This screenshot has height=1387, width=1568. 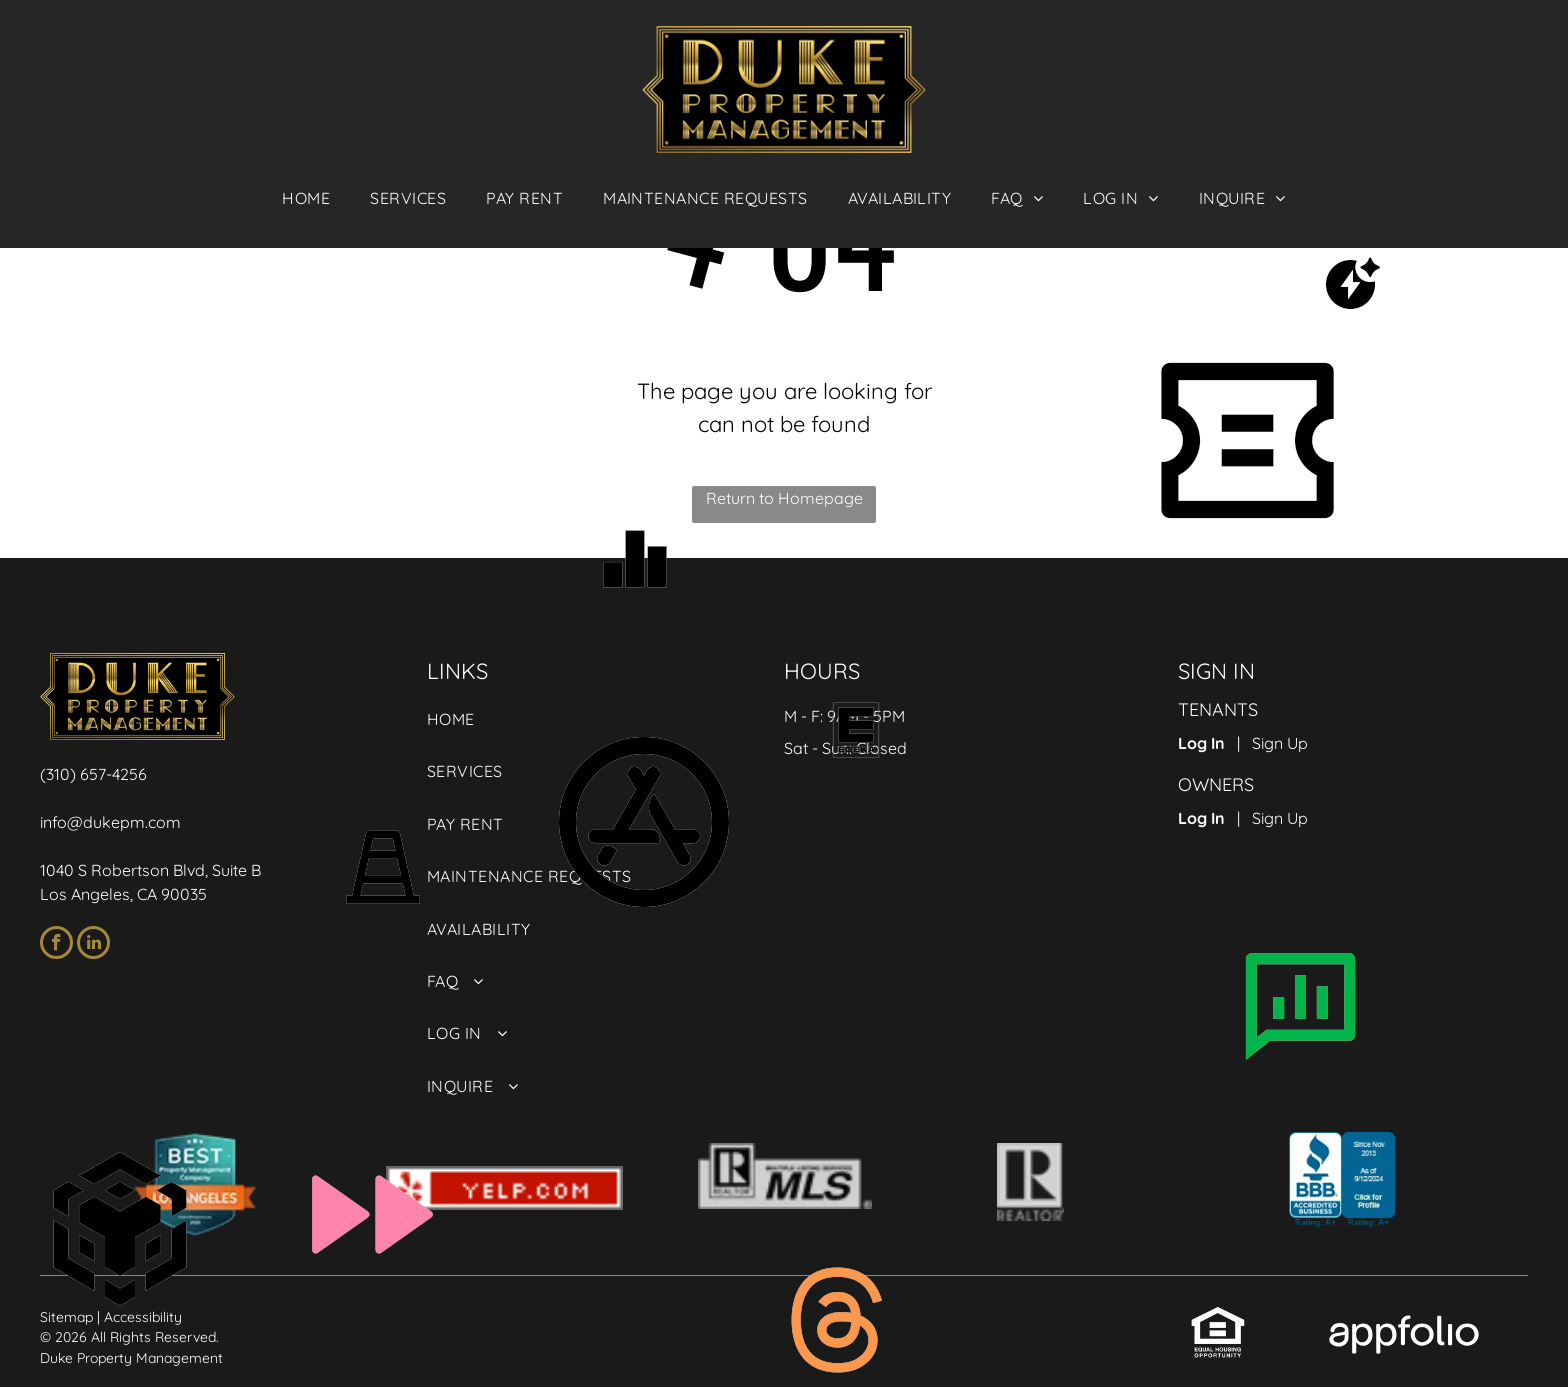 I want to click on indicates a road closure or blocked area, so click(x=383, y=867).